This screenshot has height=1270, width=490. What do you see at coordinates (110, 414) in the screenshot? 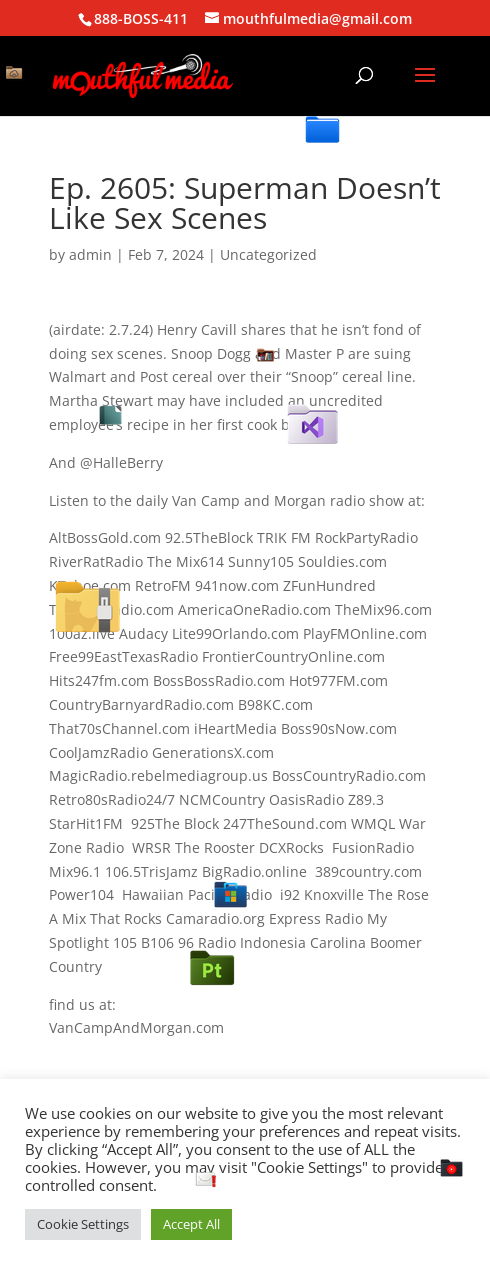
I see `change desktop wallpaper settings` at bounding box center [110, 414].